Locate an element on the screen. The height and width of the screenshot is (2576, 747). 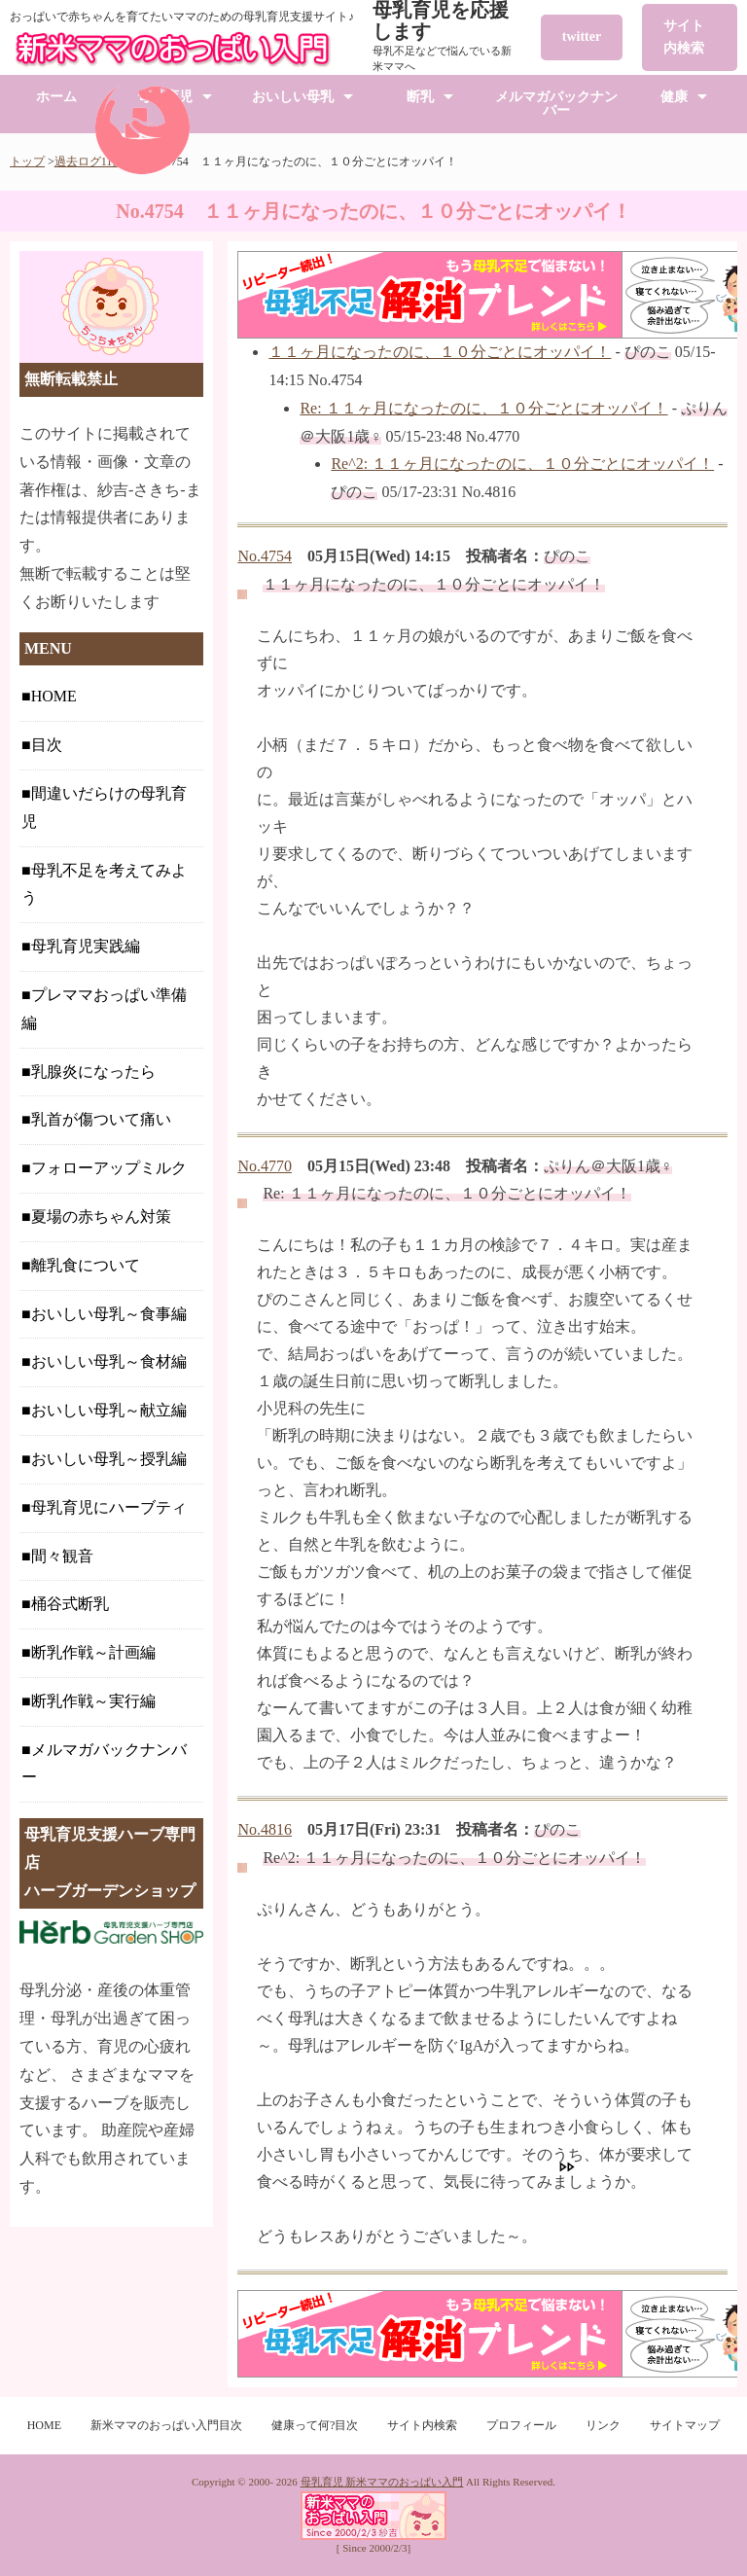
linuxserver.io project logo is located at coordinates (142, 129).